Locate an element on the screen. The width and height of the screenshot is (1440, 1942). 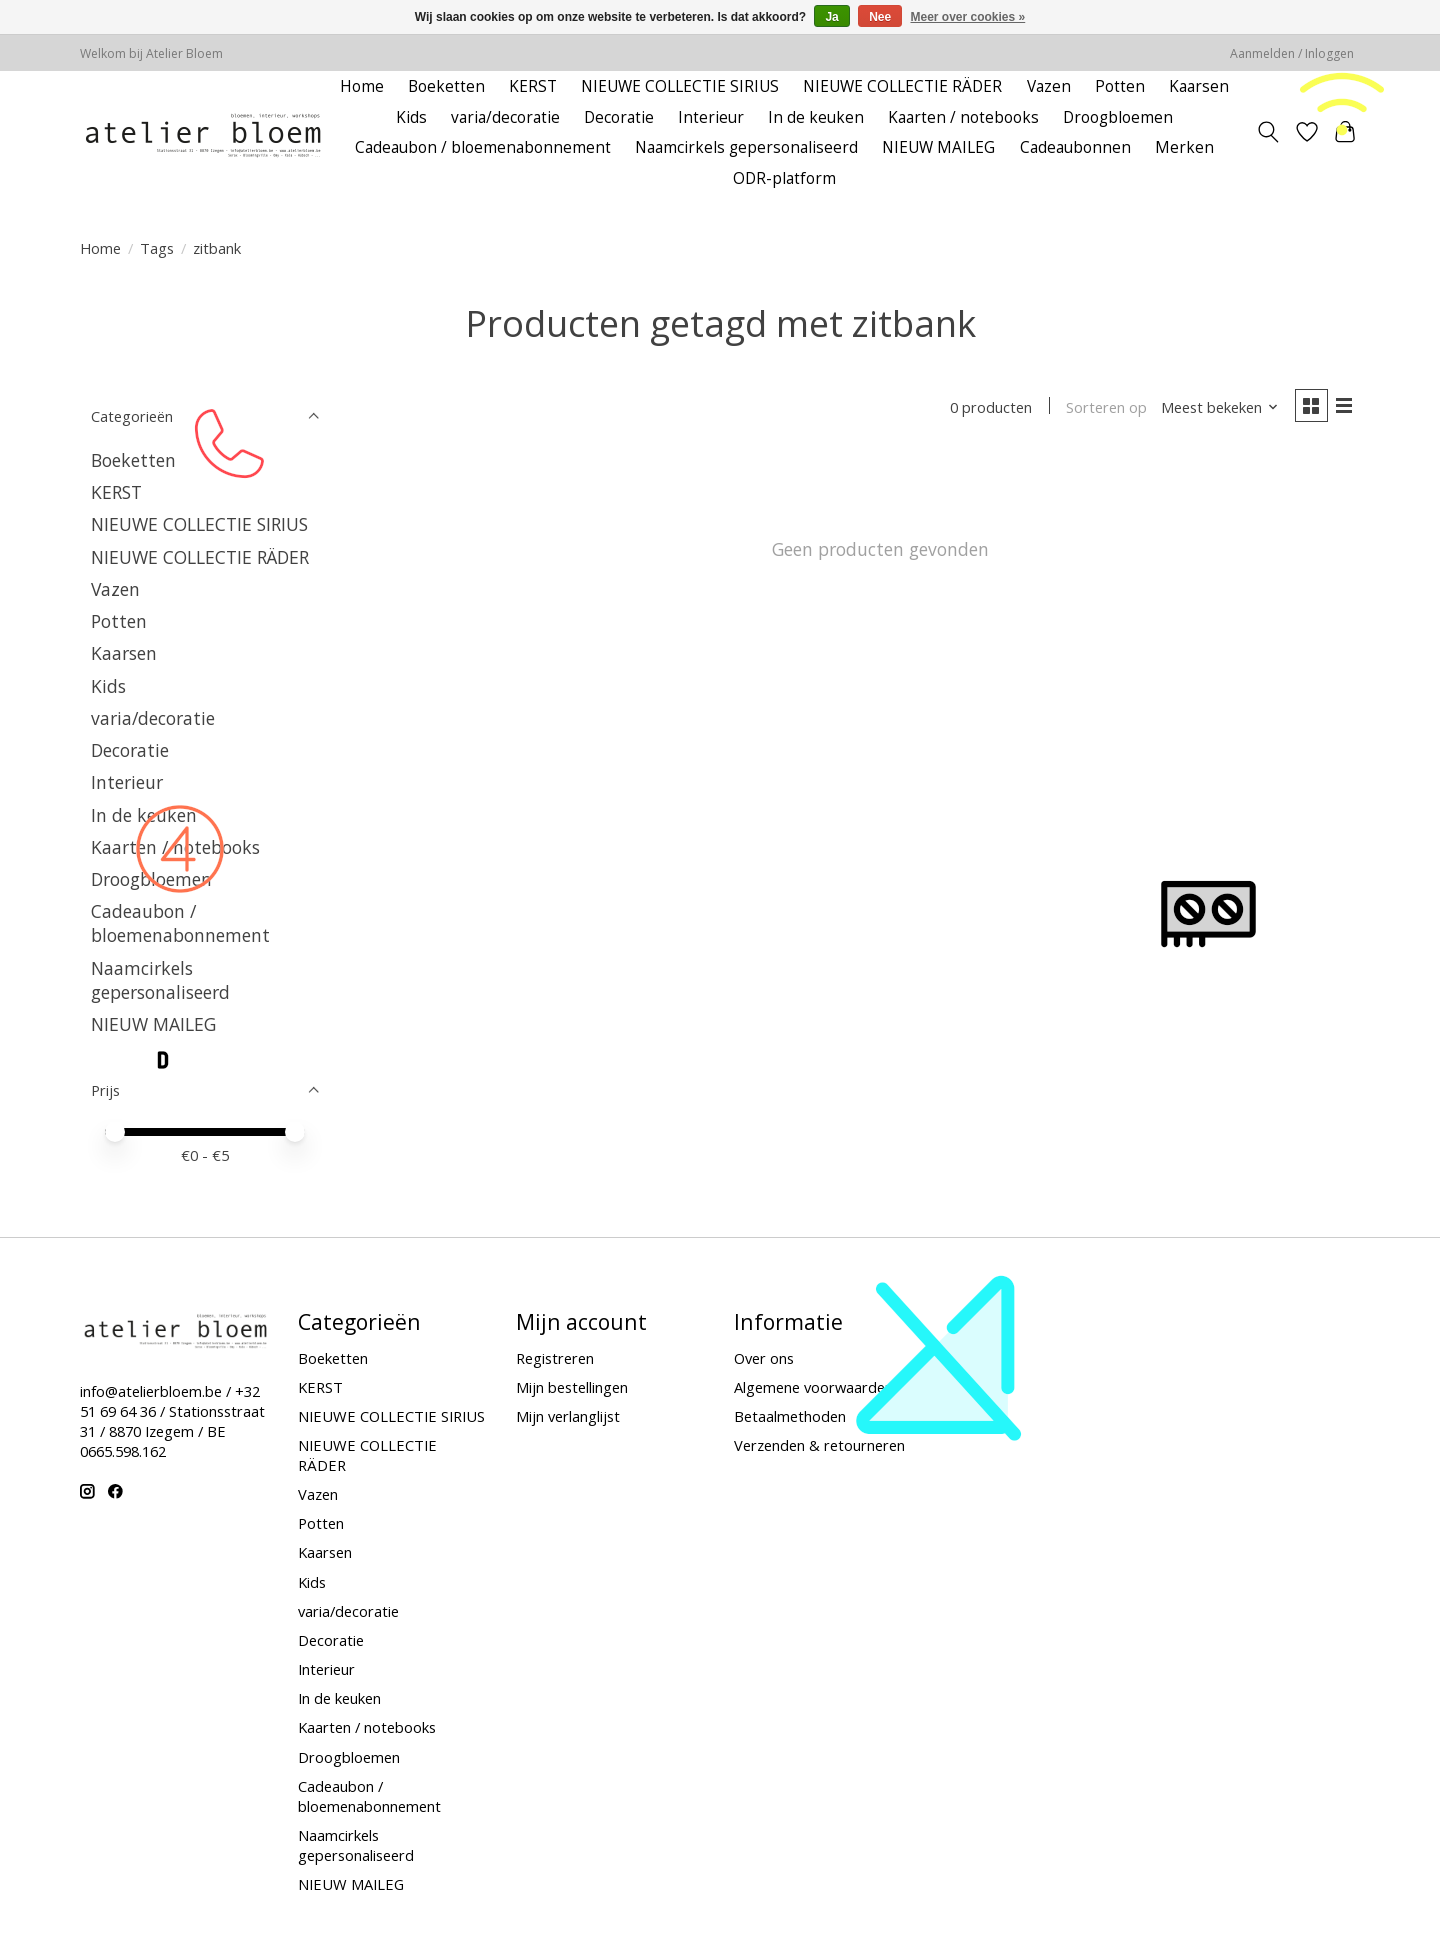
indicates moderate wifi signal strength is located at coordinates (1342, 89).